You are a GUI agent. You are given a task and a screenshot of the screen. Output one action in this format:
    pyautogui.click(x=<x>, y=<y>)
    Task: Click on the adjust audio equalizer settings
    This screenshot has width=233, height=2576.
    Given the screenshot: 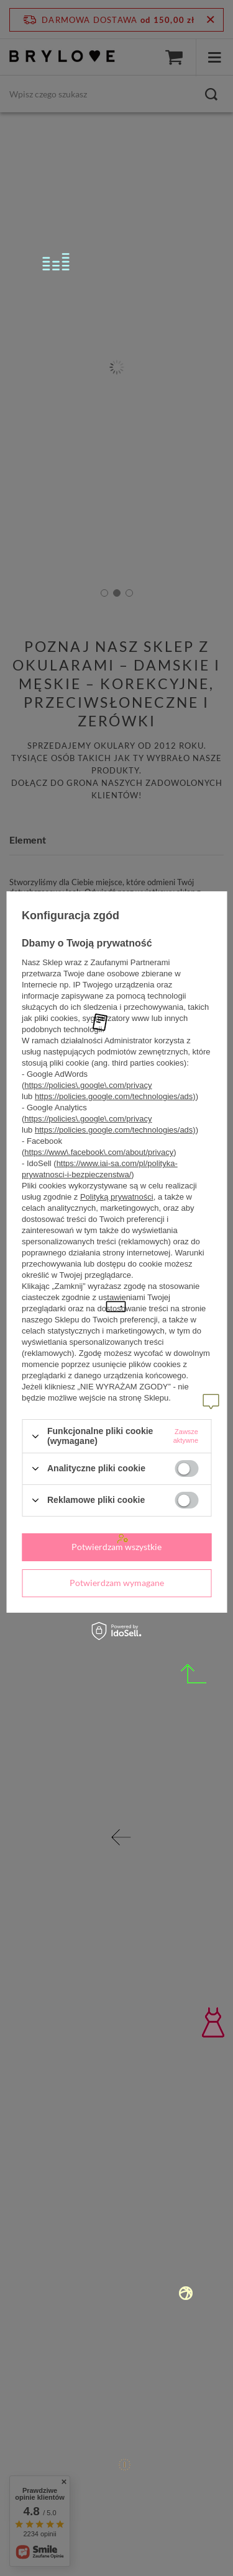 What is the action you would take?
    pyautogui.click(x=56, y=262)
    